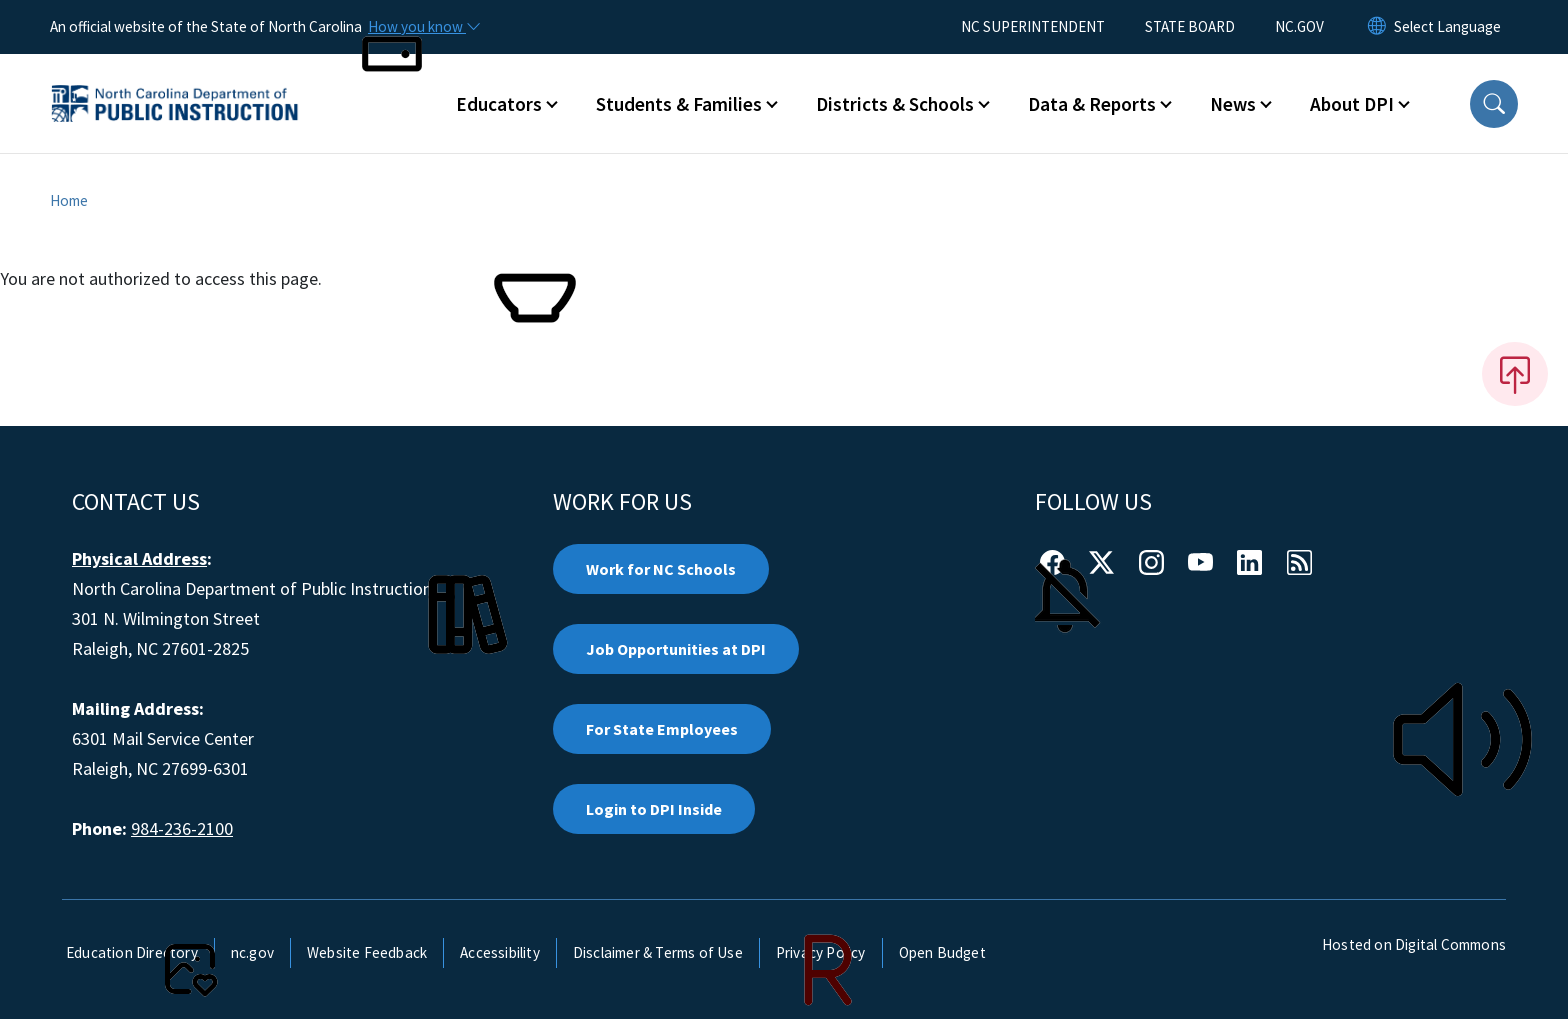  Describe the element at coordinates (1065, 595) in the screenshot. I see `mute notifications` at that location.